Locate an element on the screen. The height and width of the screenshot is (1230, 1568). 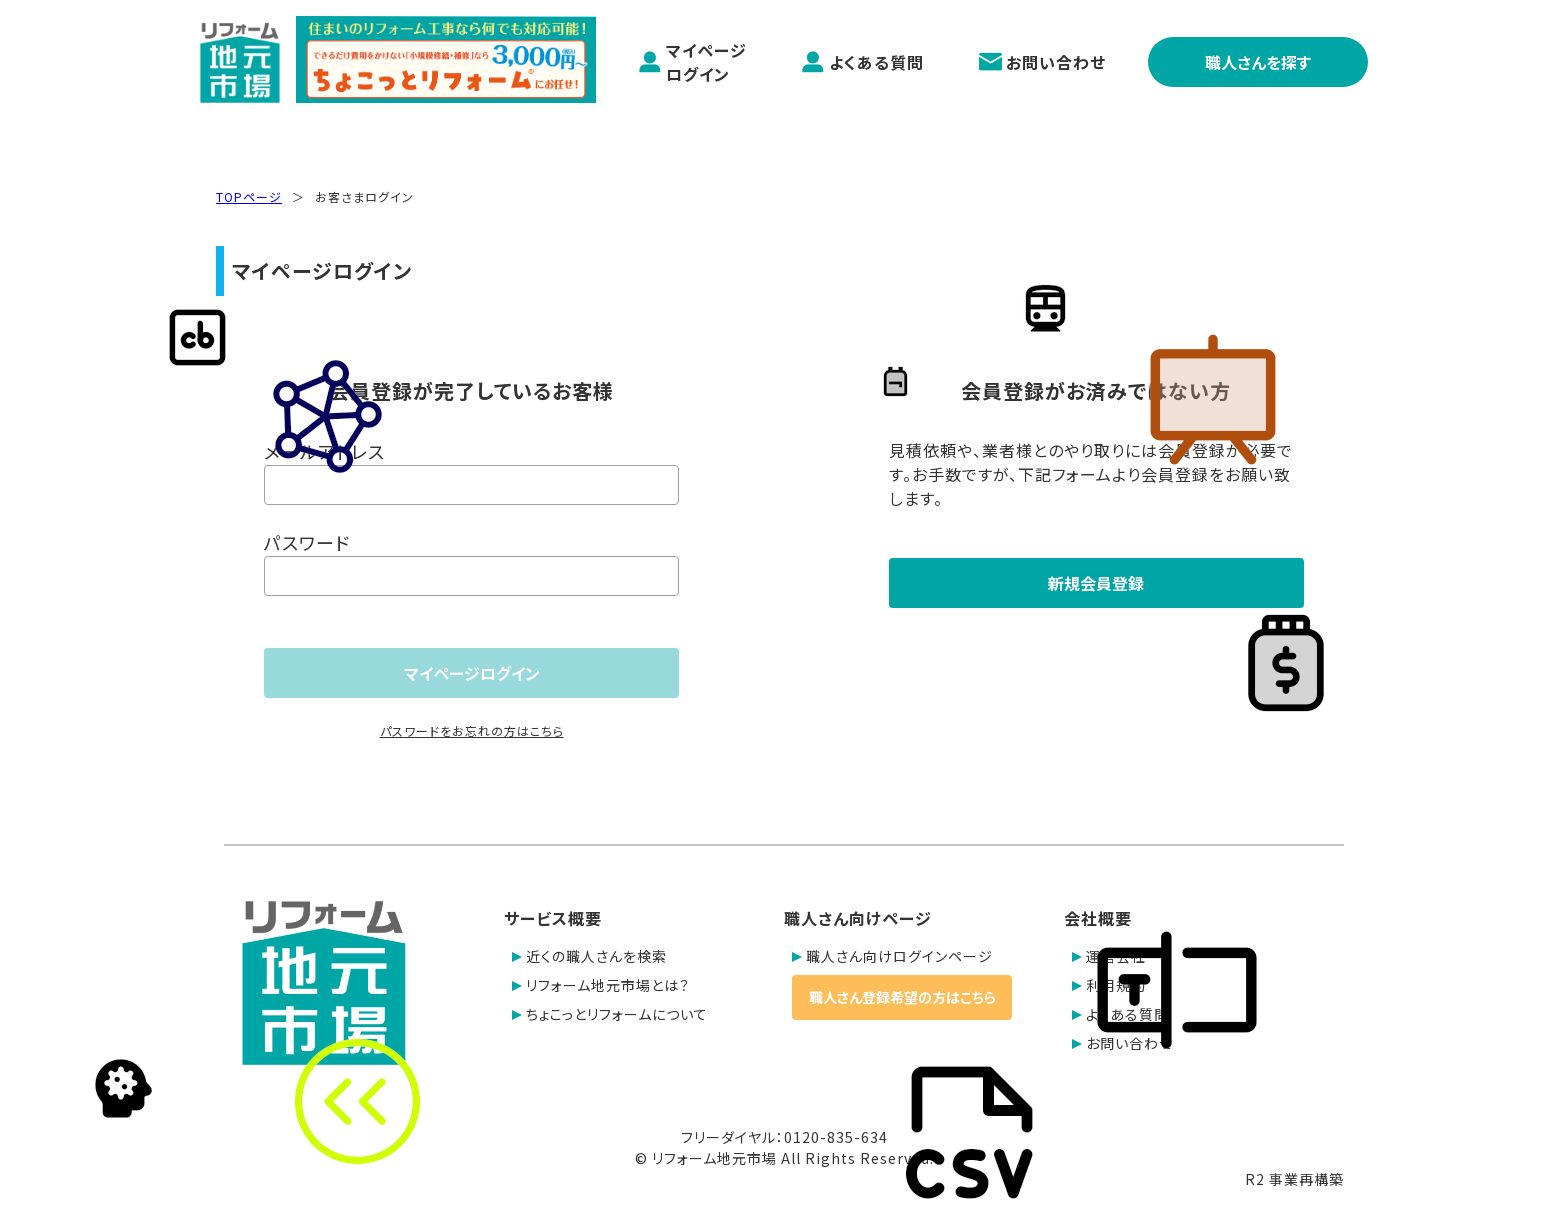
go back to the beginning is located at coordinates (357, 1101).